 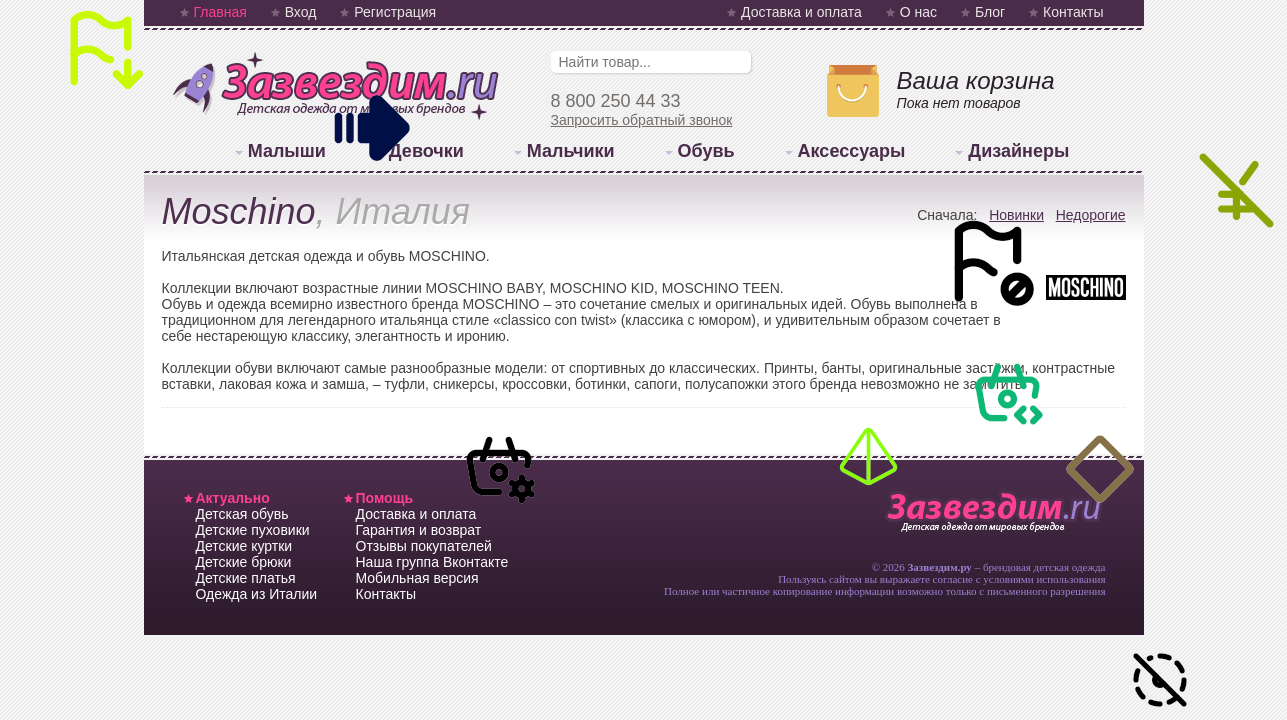 I want to click on cancel or remove a flagged item, so click(x=988, y=260).